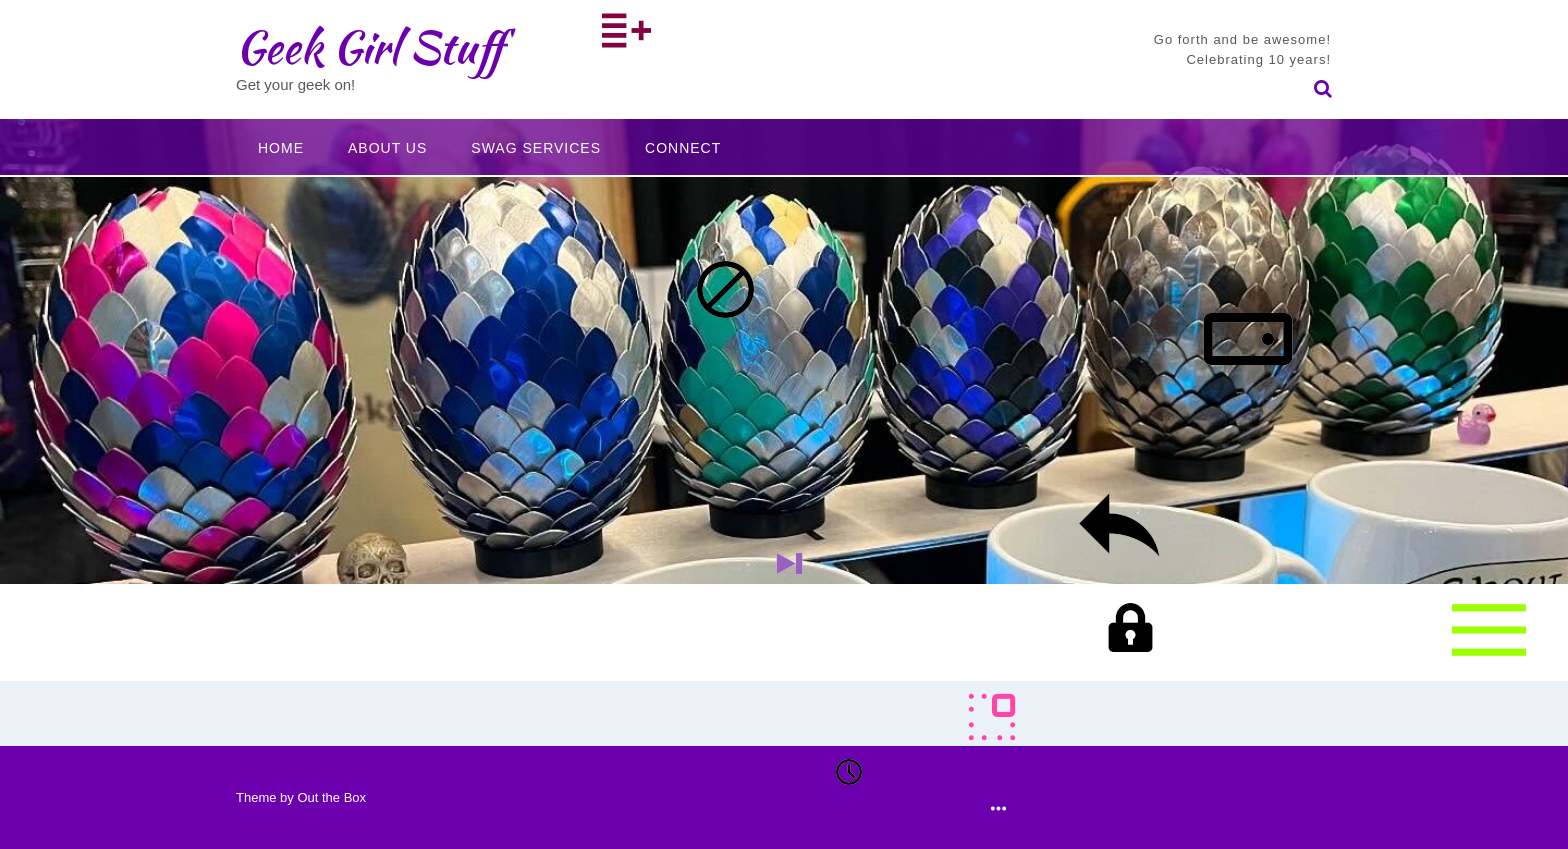 The image size is (1568, 849). I want to click on open navigation menu, so click(1489, 630).